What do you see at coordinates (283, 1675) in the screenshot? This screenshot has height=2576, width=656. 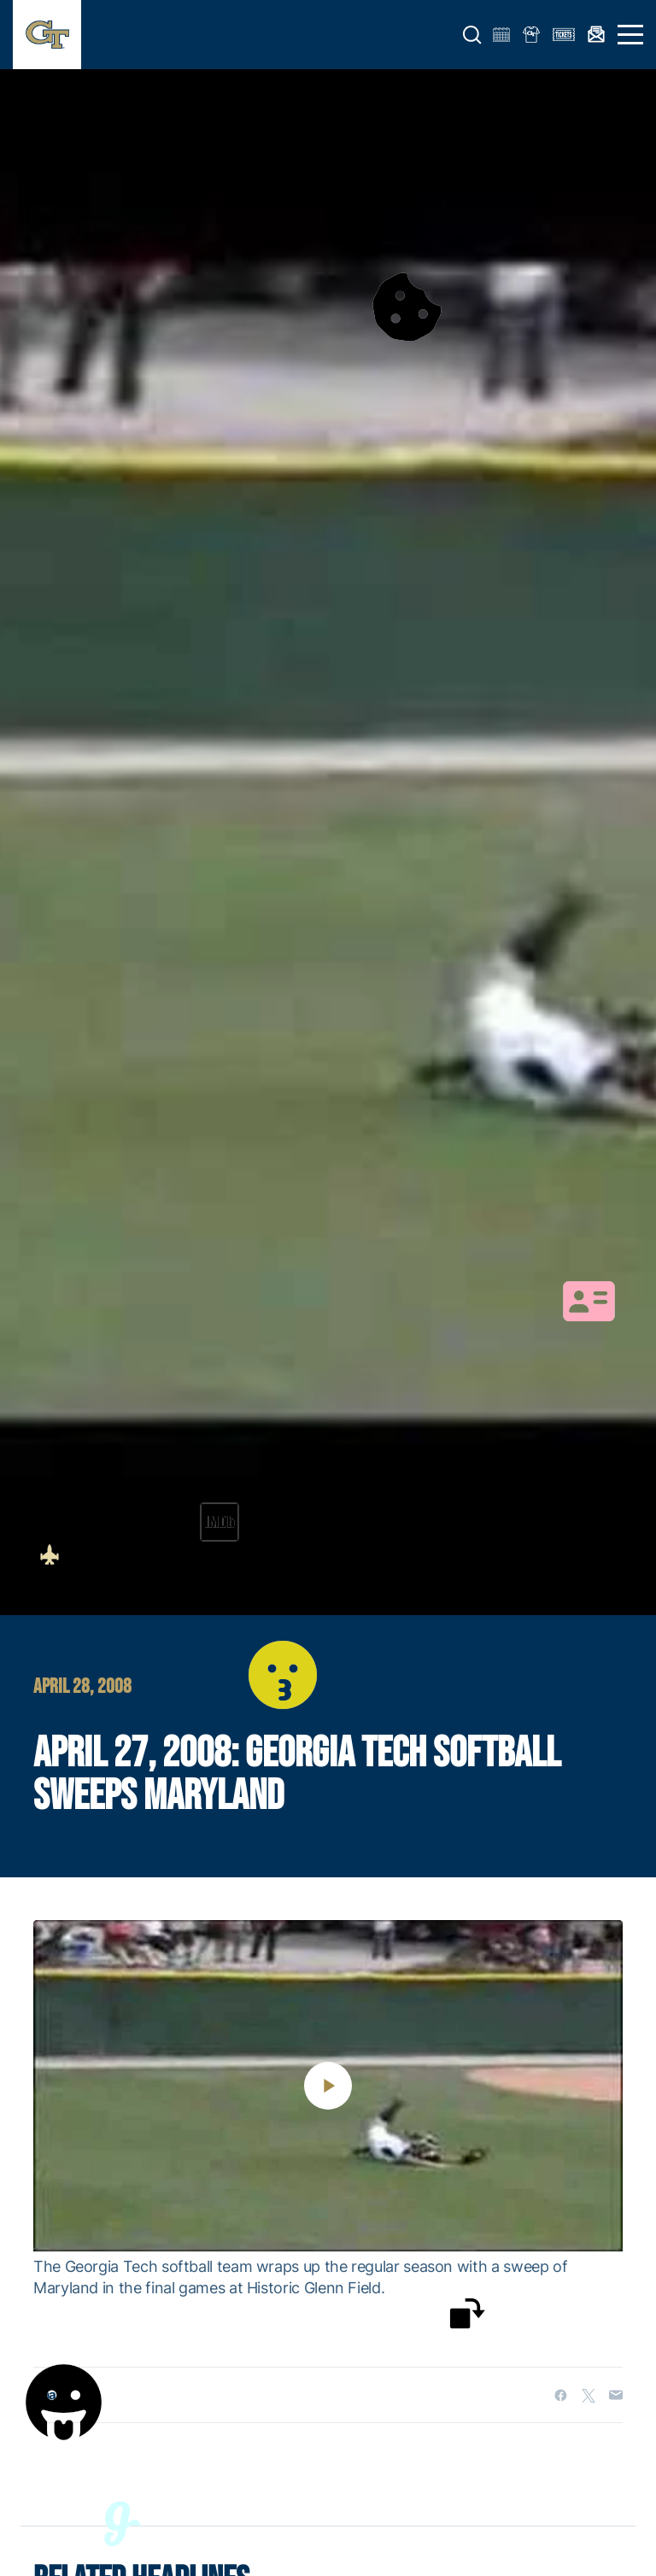 I see `send a kiss or blowing kiss emoji reaction` at bounding box center [283, 1675].